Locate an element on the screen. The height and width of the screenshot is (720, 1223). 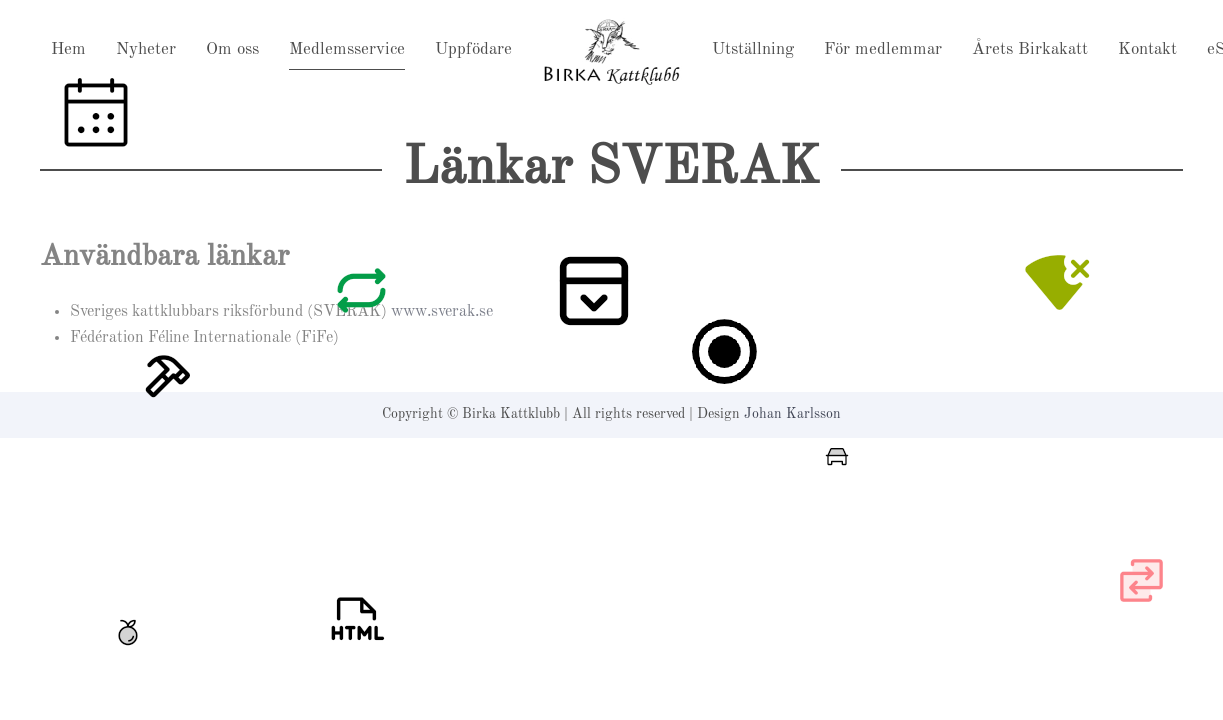
indicates no wifi connection available is located at coordinates (1059, 282).